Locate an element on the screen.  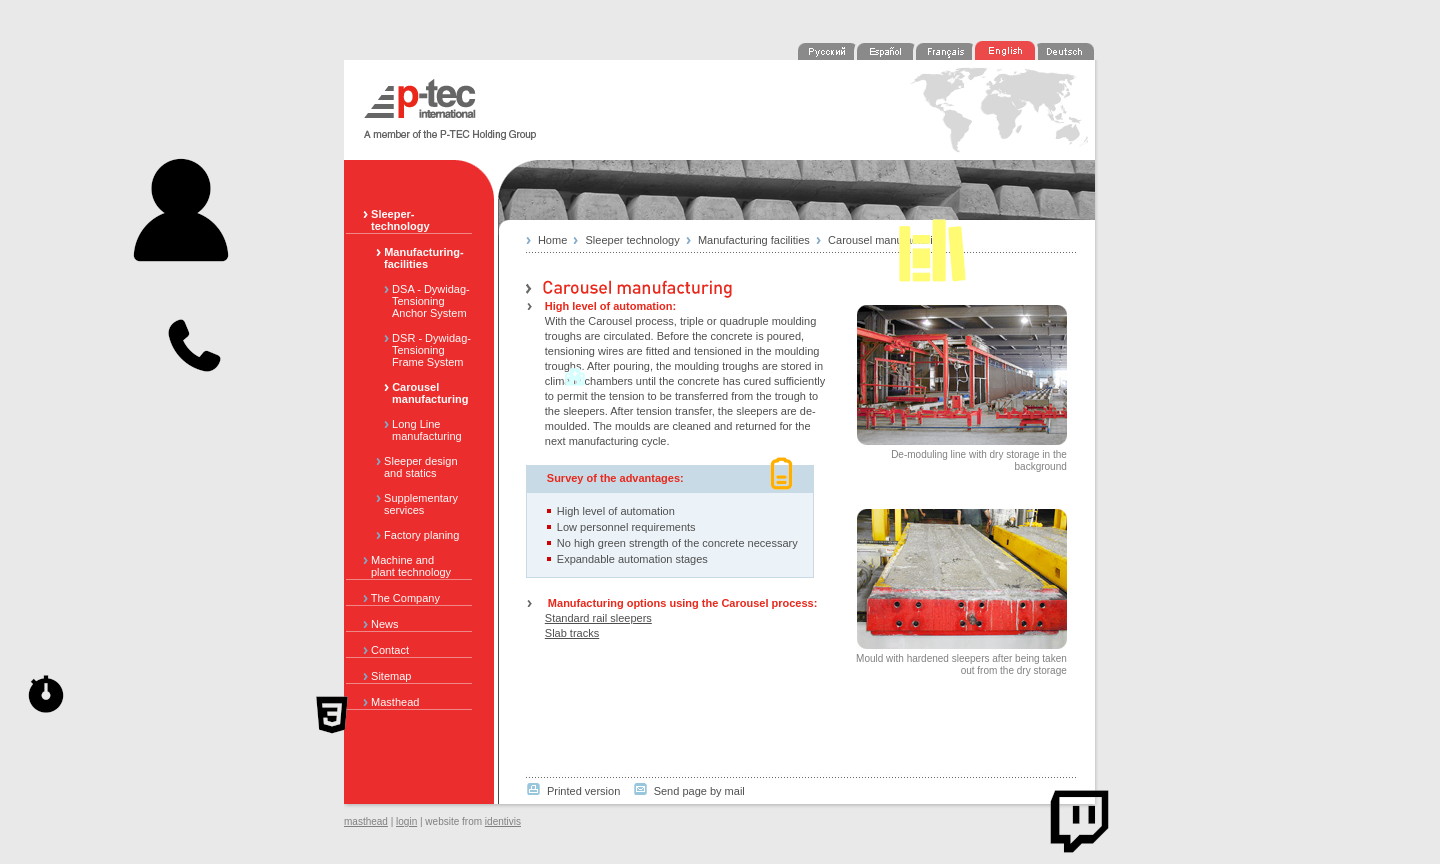
access your saved books or media library is located at coordinates (932, 250).